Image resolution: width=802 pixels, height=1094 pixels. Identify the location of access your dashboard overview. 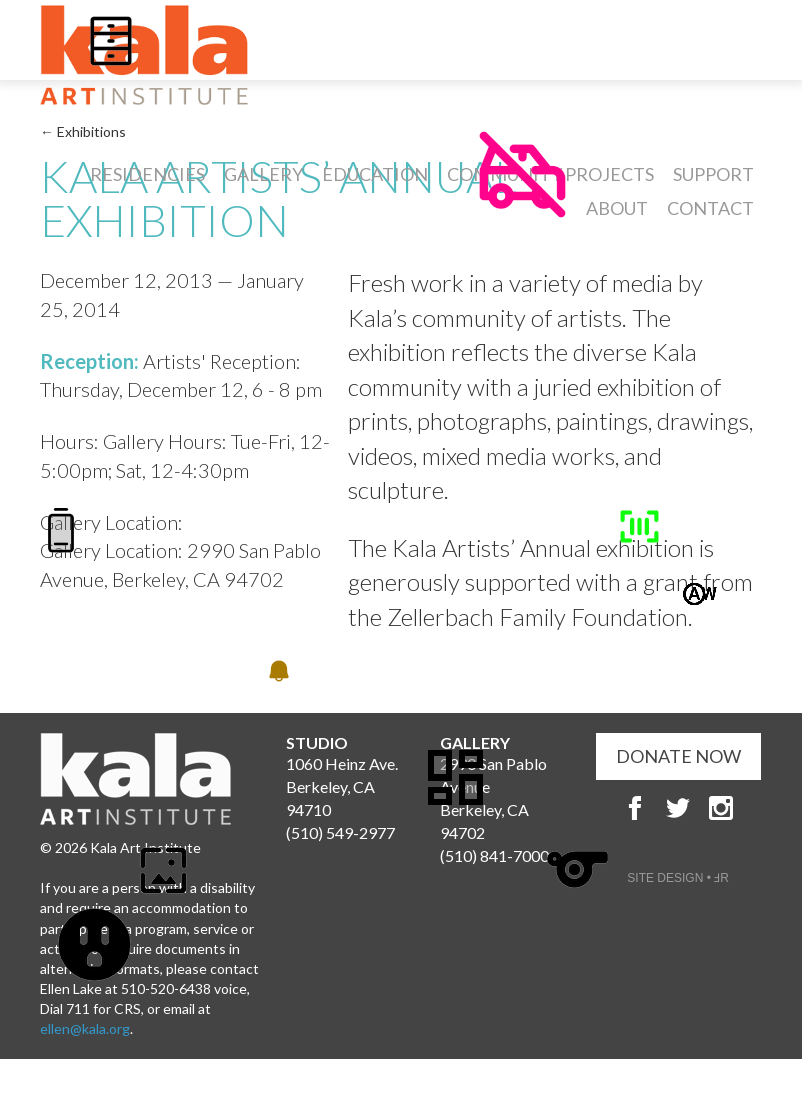
(455, 777).